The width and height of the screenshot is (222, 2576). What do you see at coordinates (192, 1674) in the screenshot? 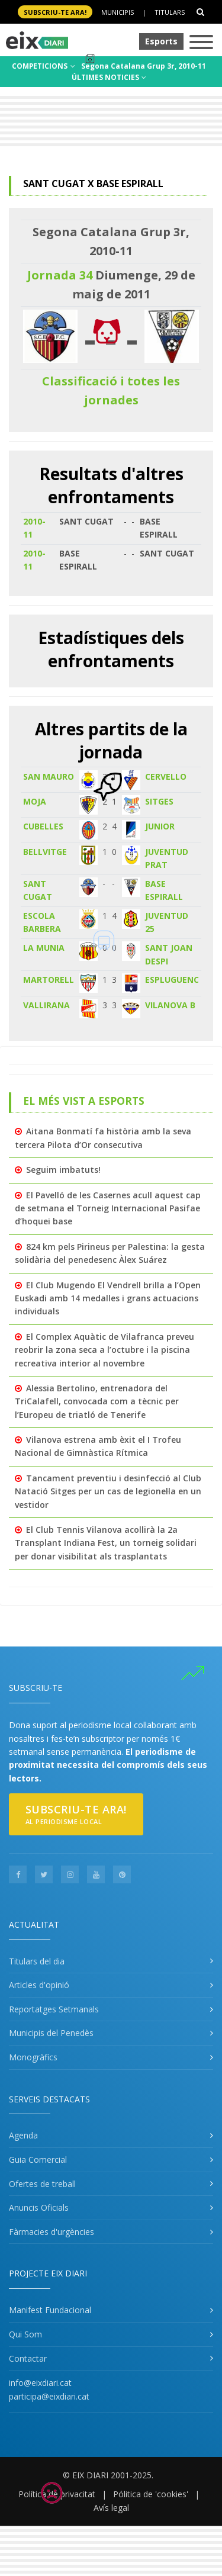
I see `view trending or popular content` at bounding box center [192, 1674].